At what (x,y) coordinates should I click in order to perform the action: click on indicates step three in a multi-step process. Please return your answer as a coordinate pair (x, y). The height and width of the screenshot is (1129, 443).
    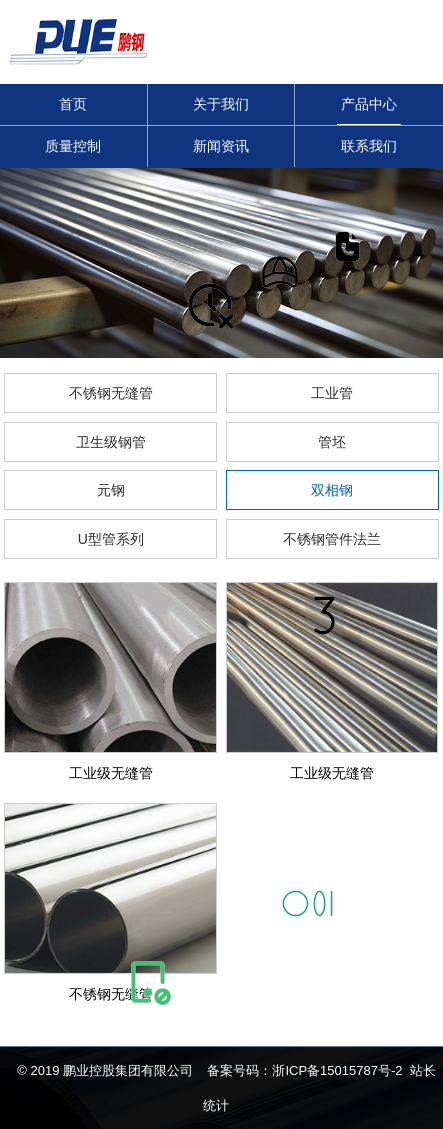
    Looking at the image, I should click on (324, 615).